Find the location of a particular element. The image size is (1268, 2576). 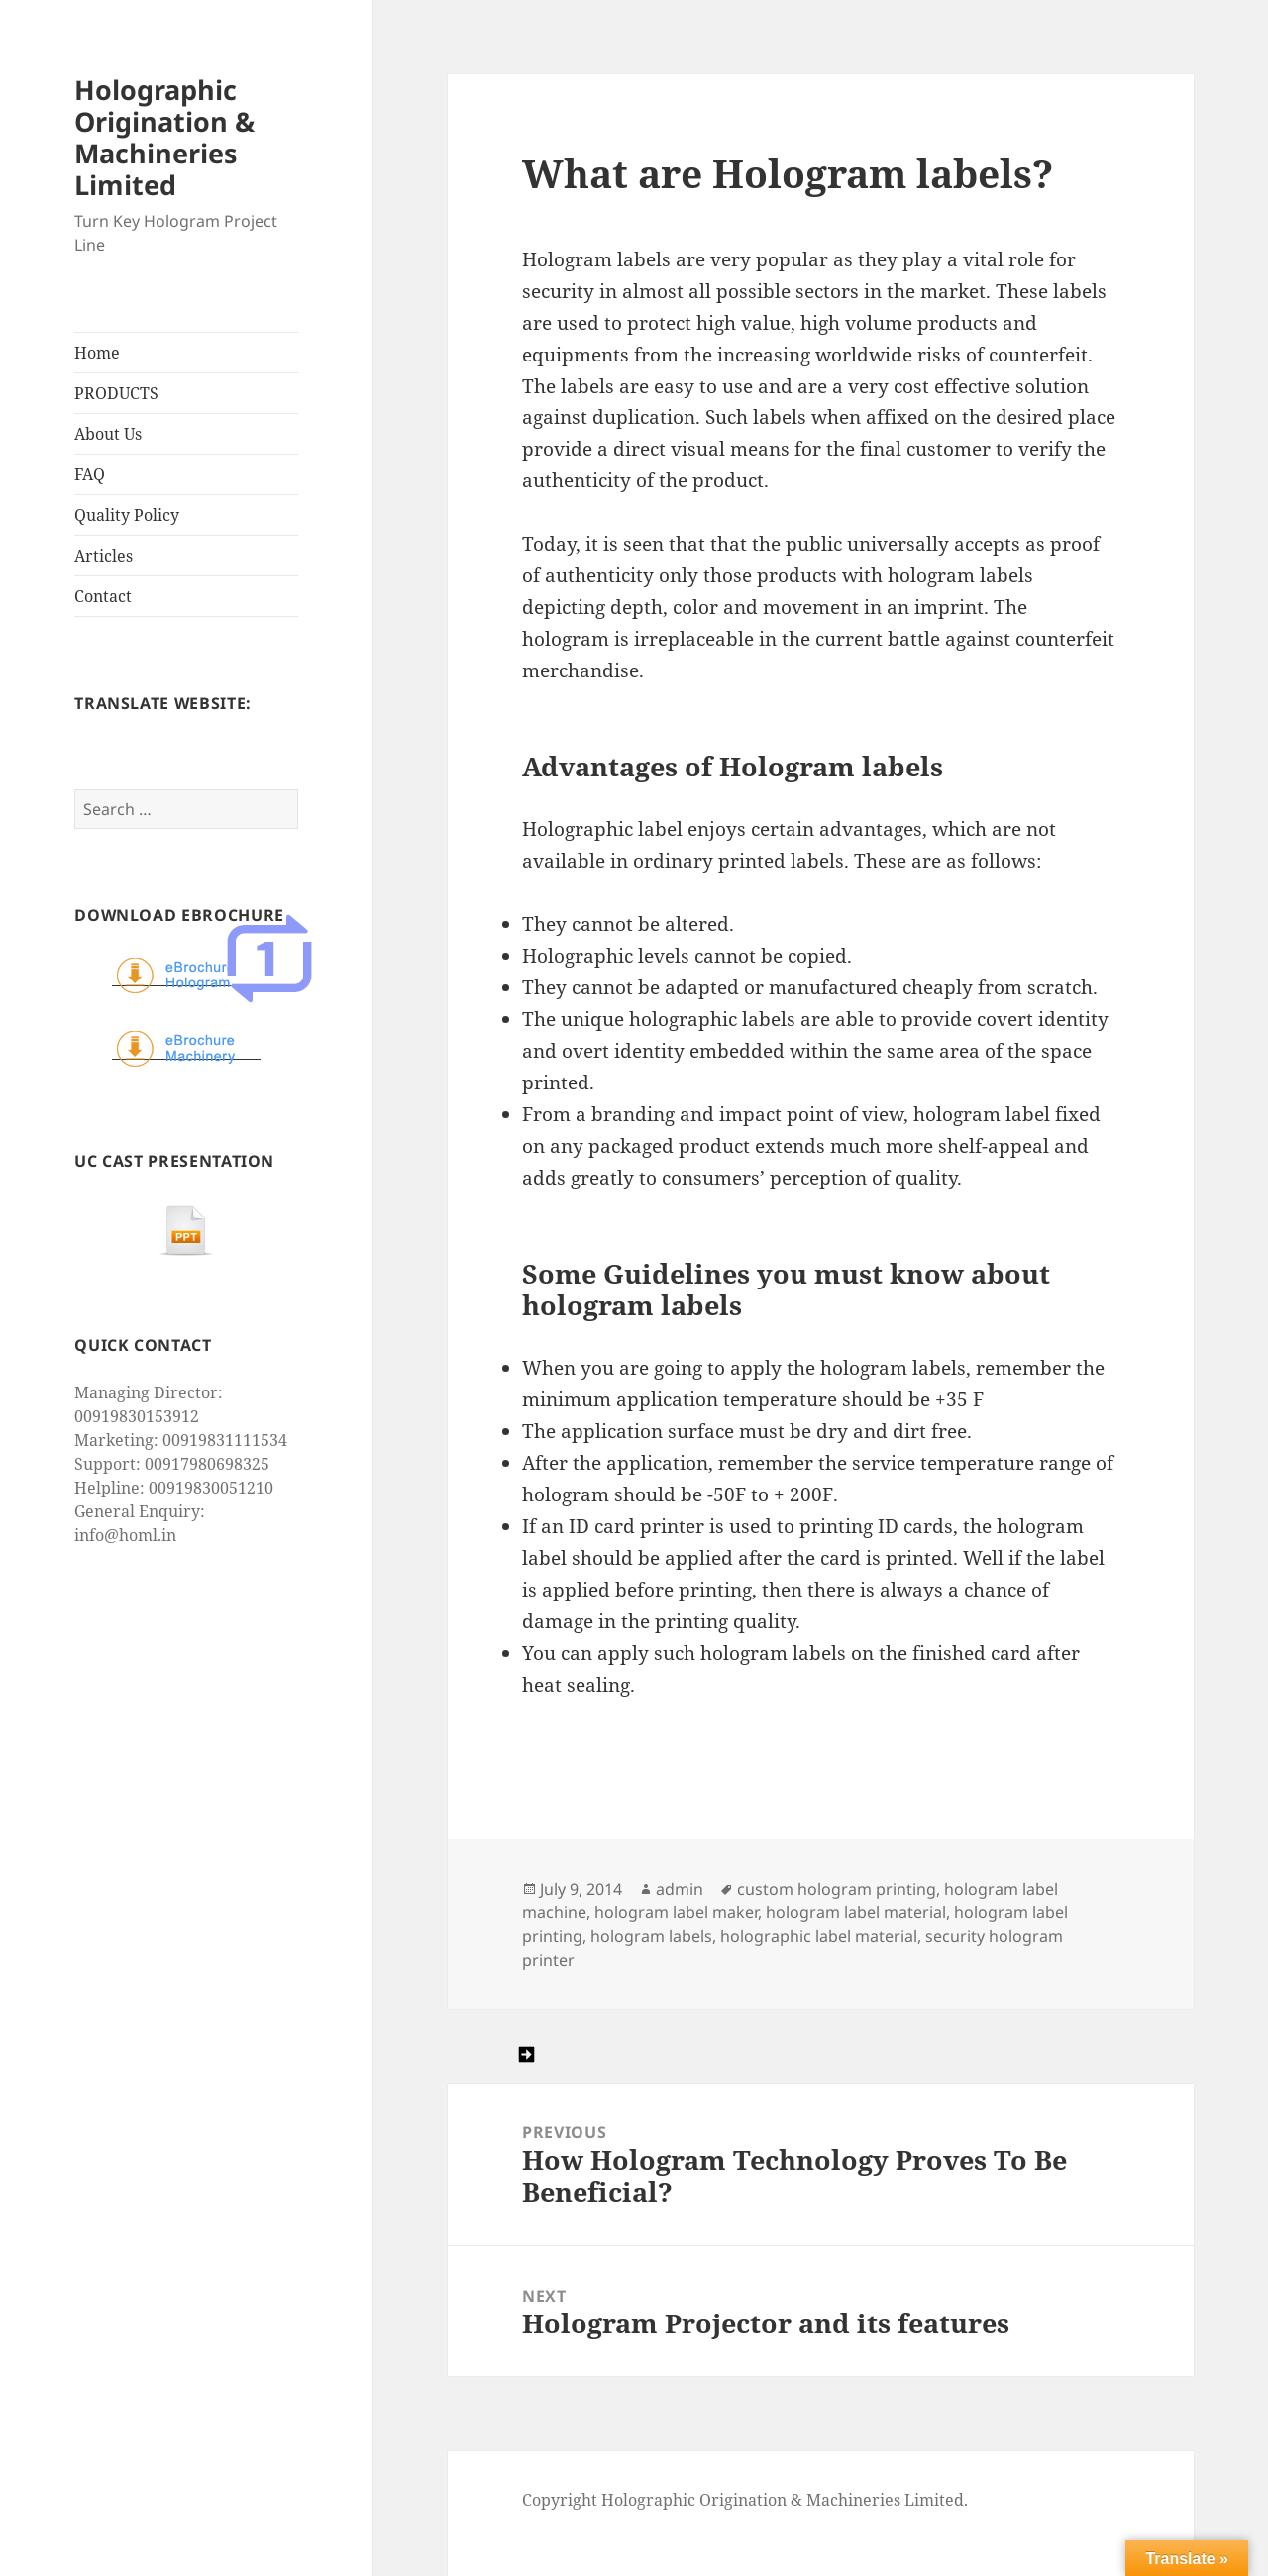

repeat the current track is located at coordinates (269, 959).